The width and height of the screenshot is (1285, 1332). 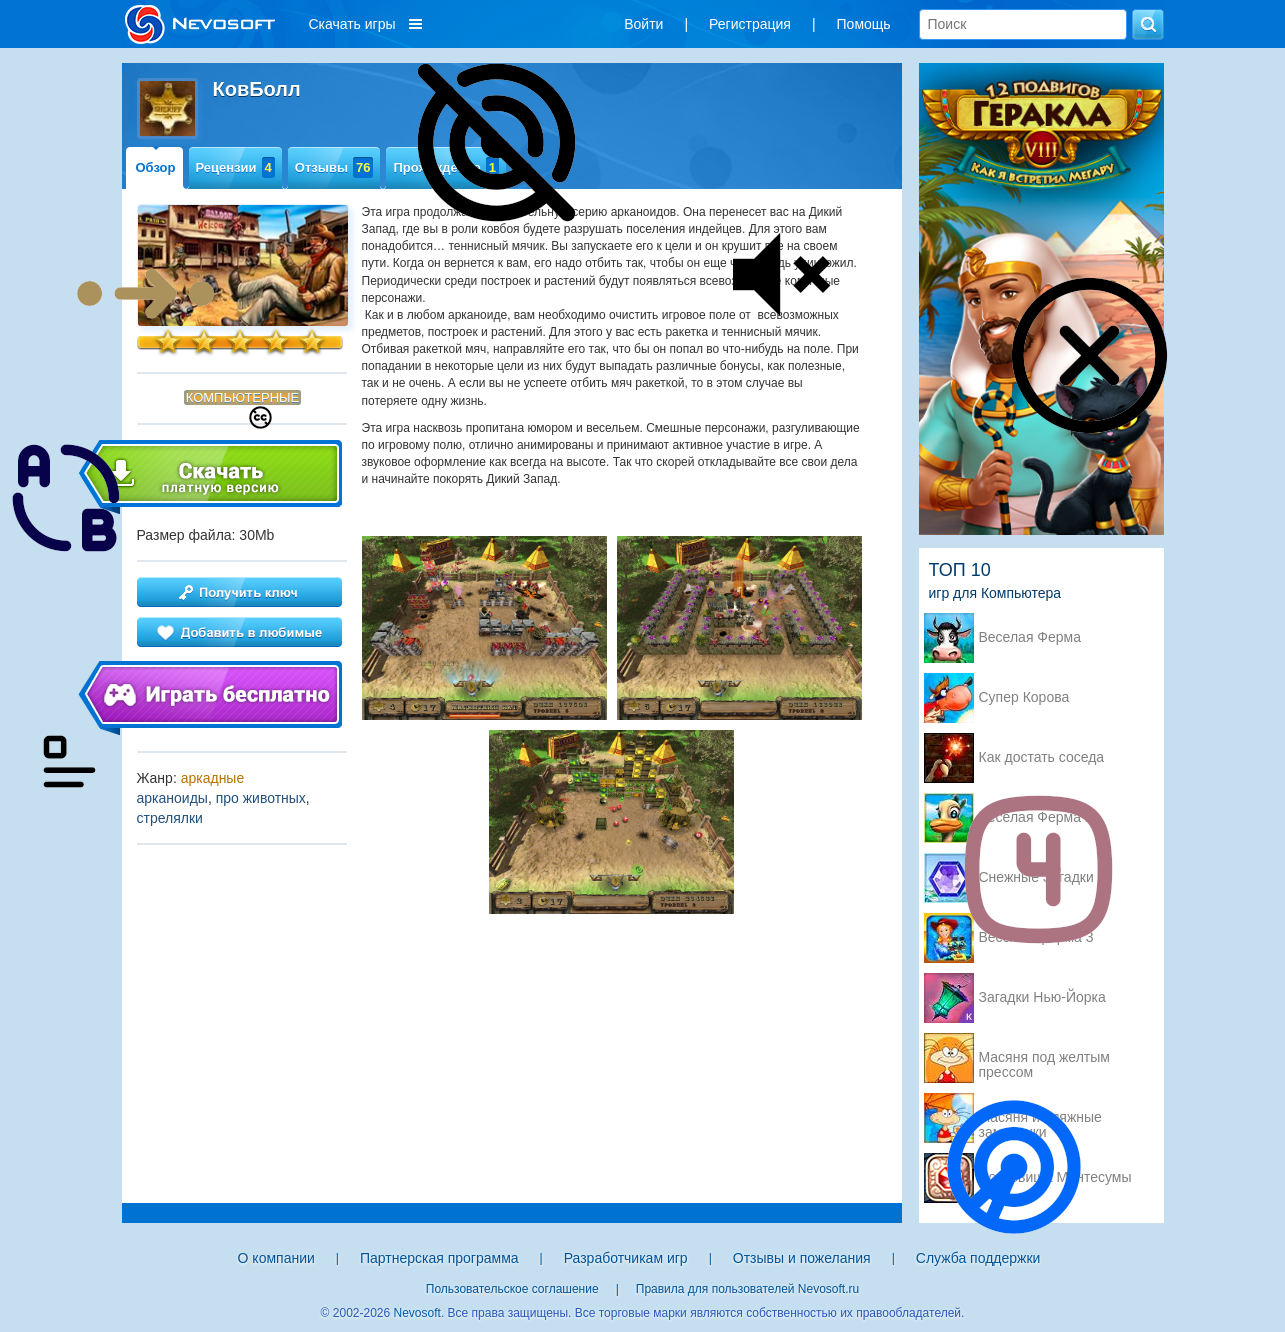 What do you see at coordinates (1038, 869) in the screenshot?
I see `indicates step 4 in a multi-step process` at bounding box center [1038, 869].